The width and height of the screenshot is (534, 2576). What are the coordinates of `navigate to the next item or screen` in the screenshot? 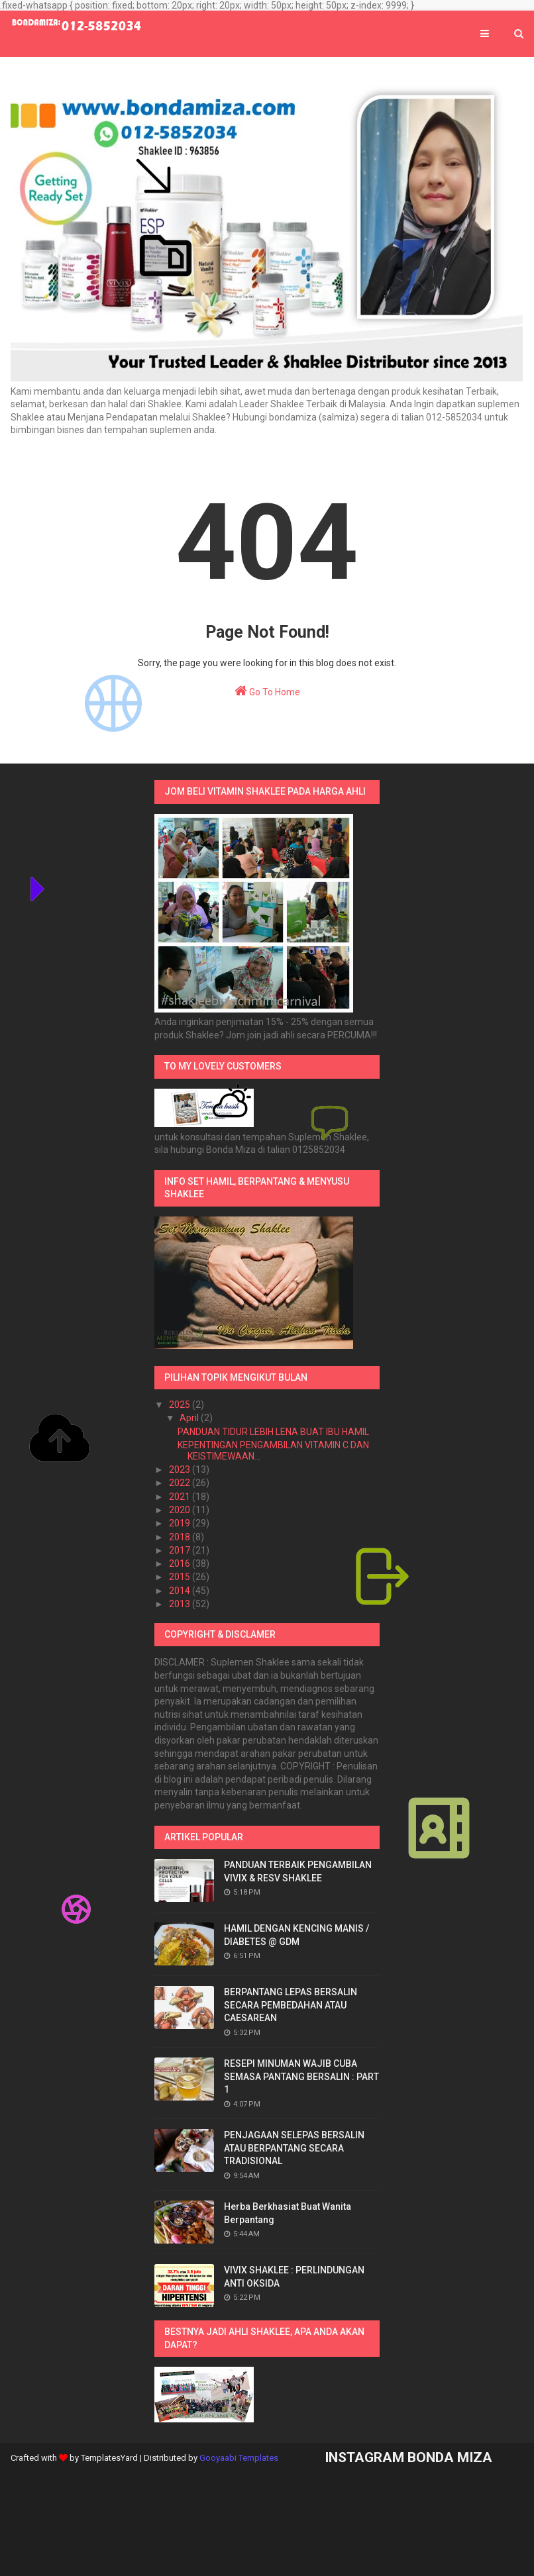 It's located at (36, 889).